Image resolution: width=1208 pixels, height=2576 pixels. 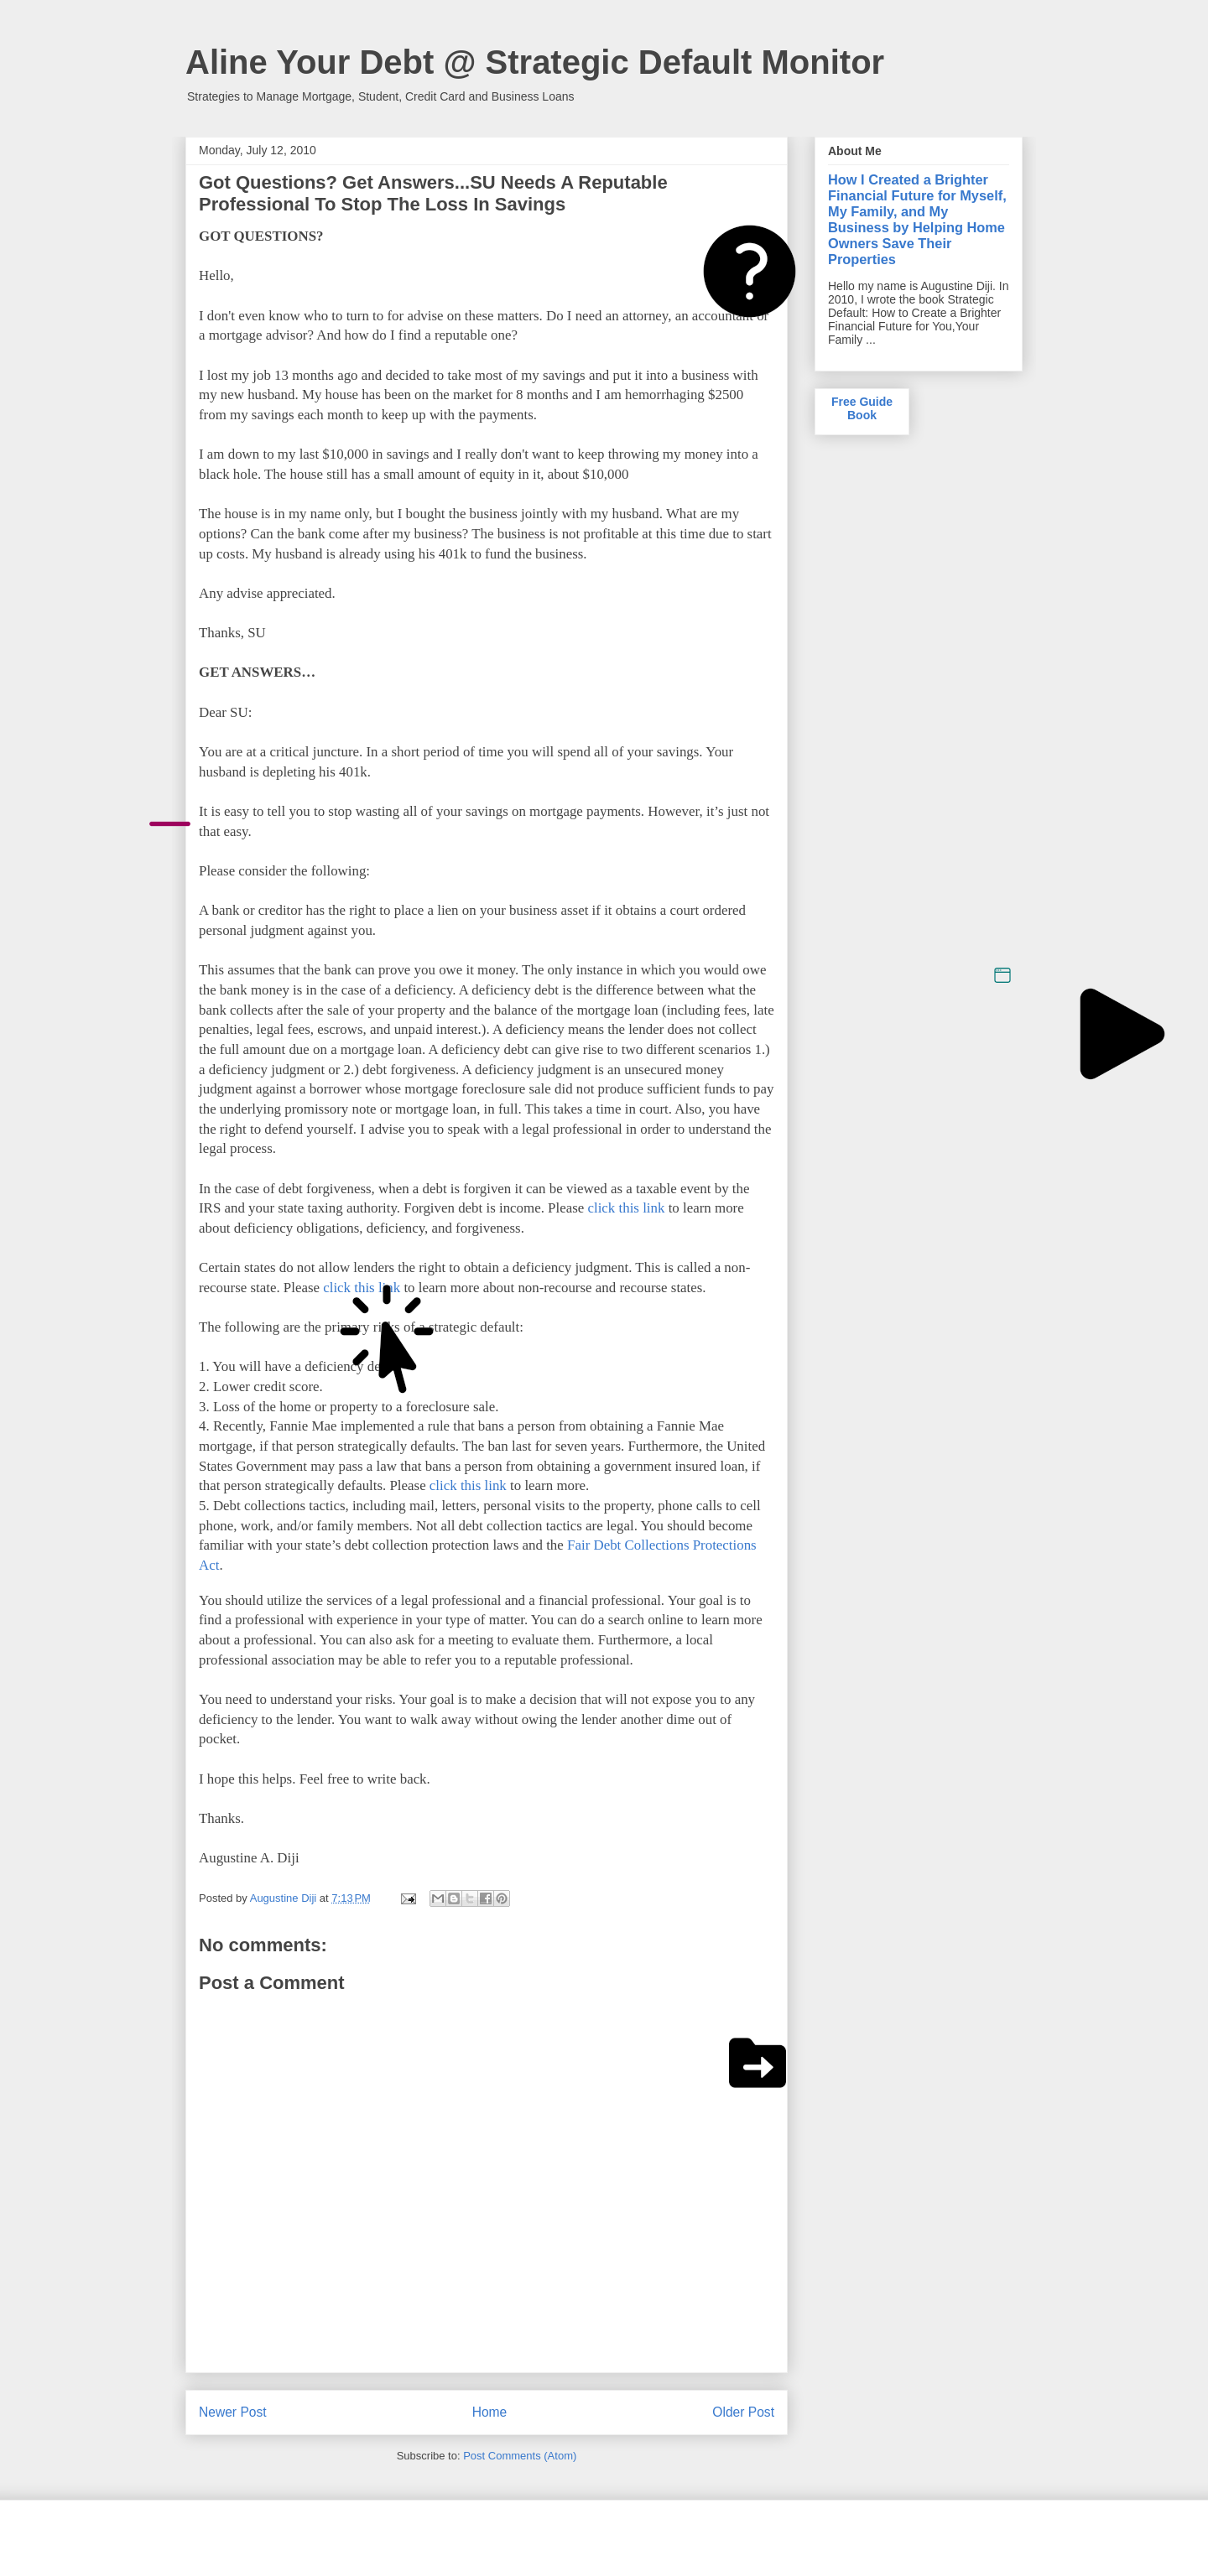 What do you see at coordinates (758, 2063) in the screenshot?
I see `access a linked submodule or external repository` at bounding box center [758, 2063].